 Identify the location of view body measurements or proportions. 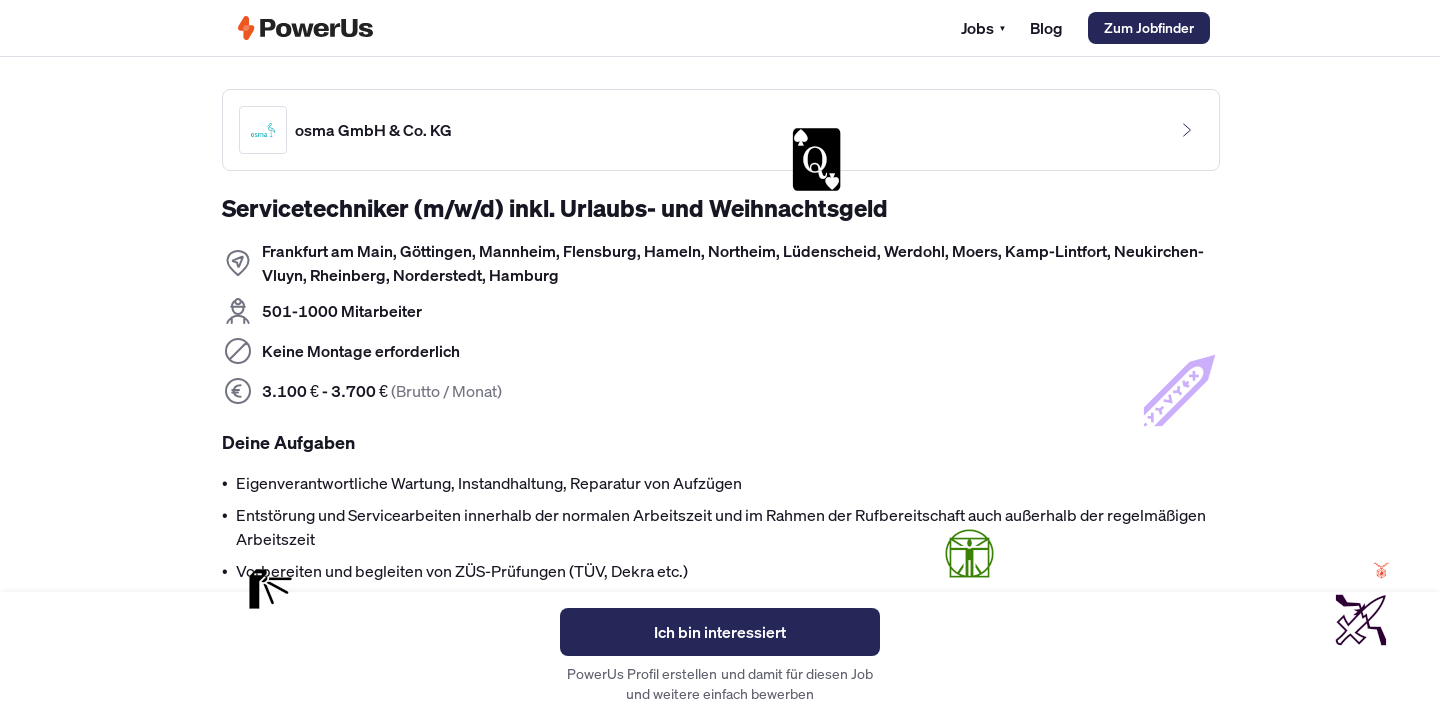
(969, 553).